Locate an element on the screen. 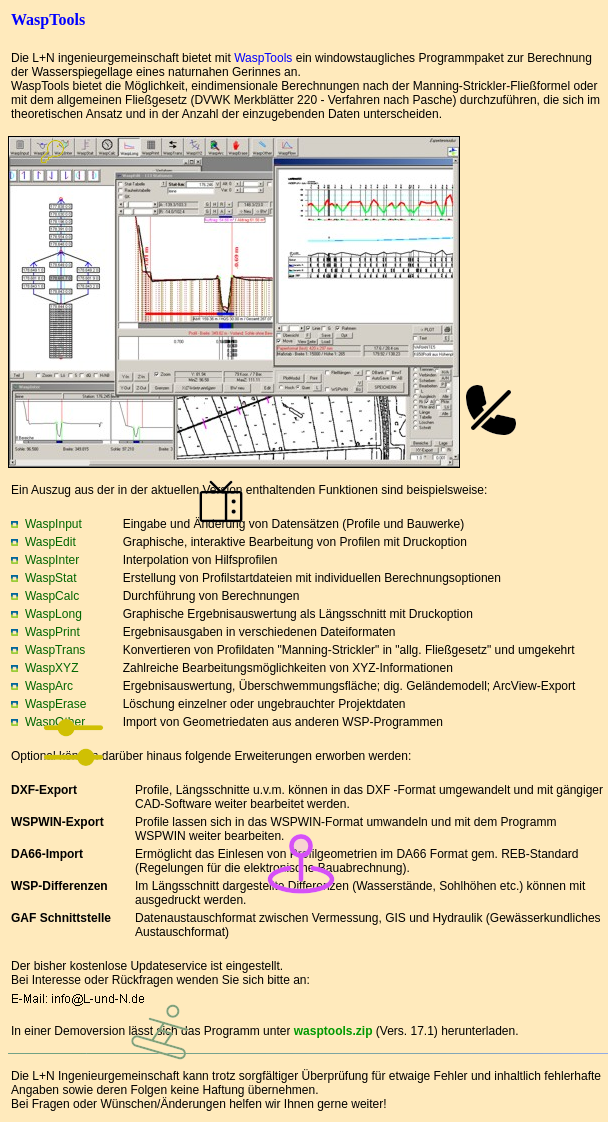 Image resolution: width=608 pixels, height=1122 pixels. access security or password settings is located at coordinates (52, 152).